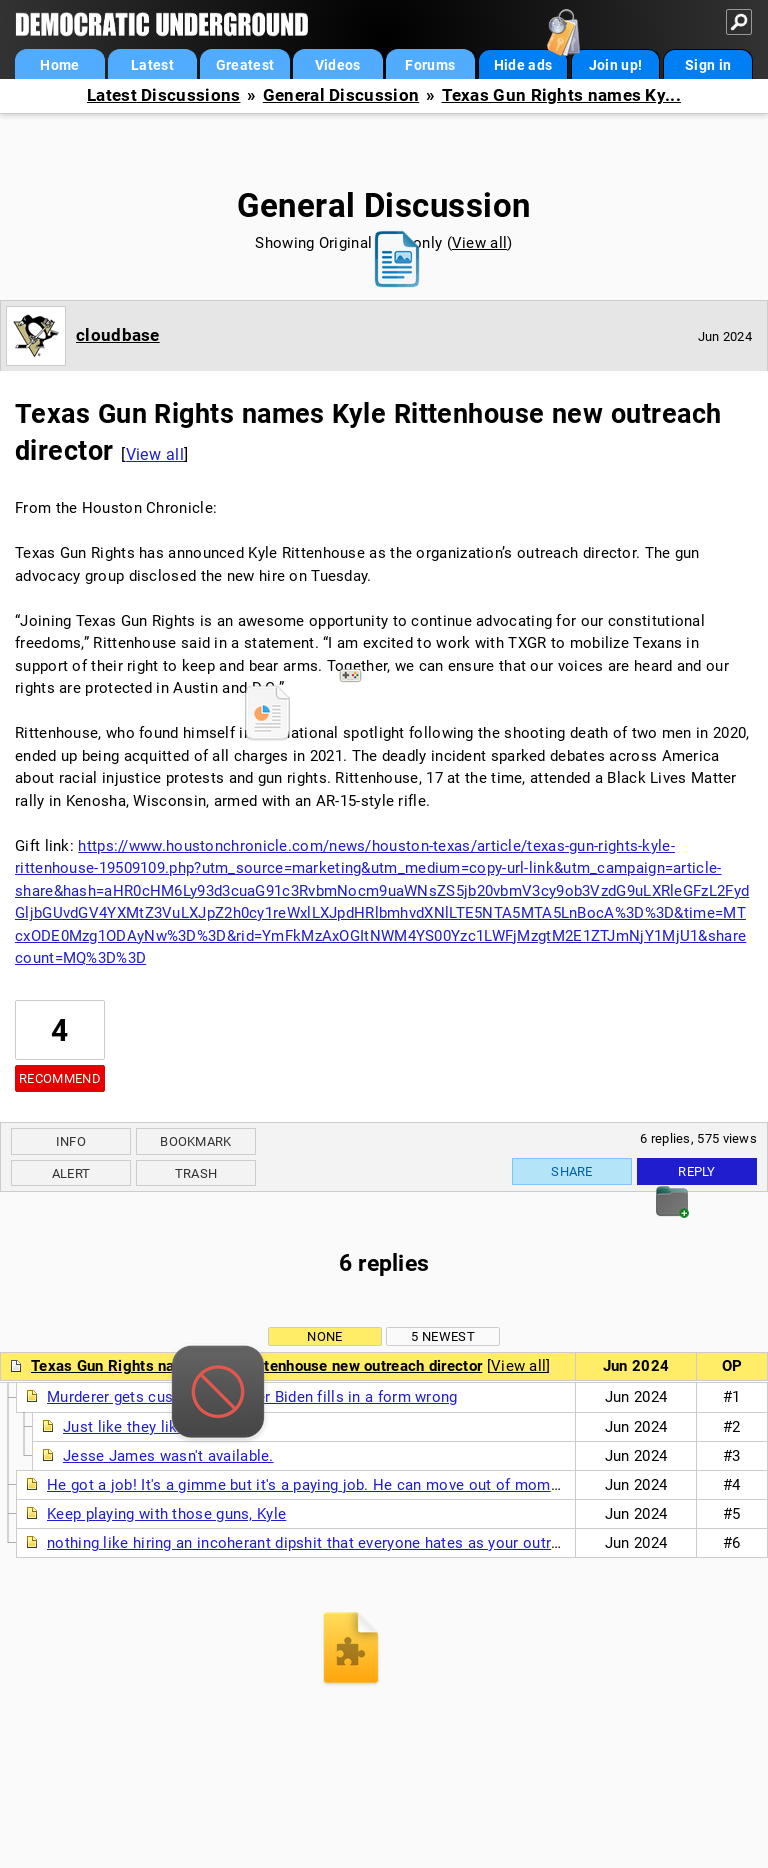  What do you see at coordinates (351, 1649) in the screenshot?
I see `a plugin-generated file type` at bounding box center [351, 1649].